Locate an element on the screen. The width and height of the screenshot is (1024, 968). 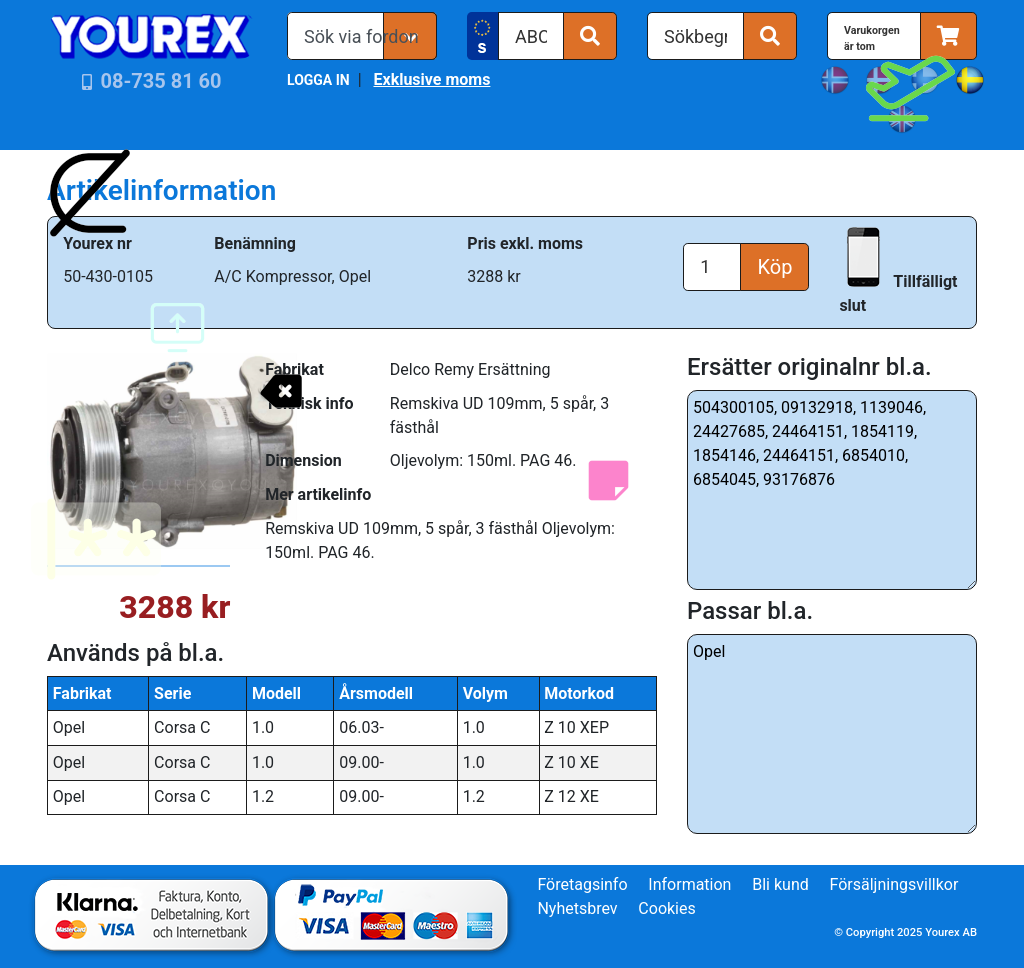
enter or manage your password is located at coordinates (96, 539).